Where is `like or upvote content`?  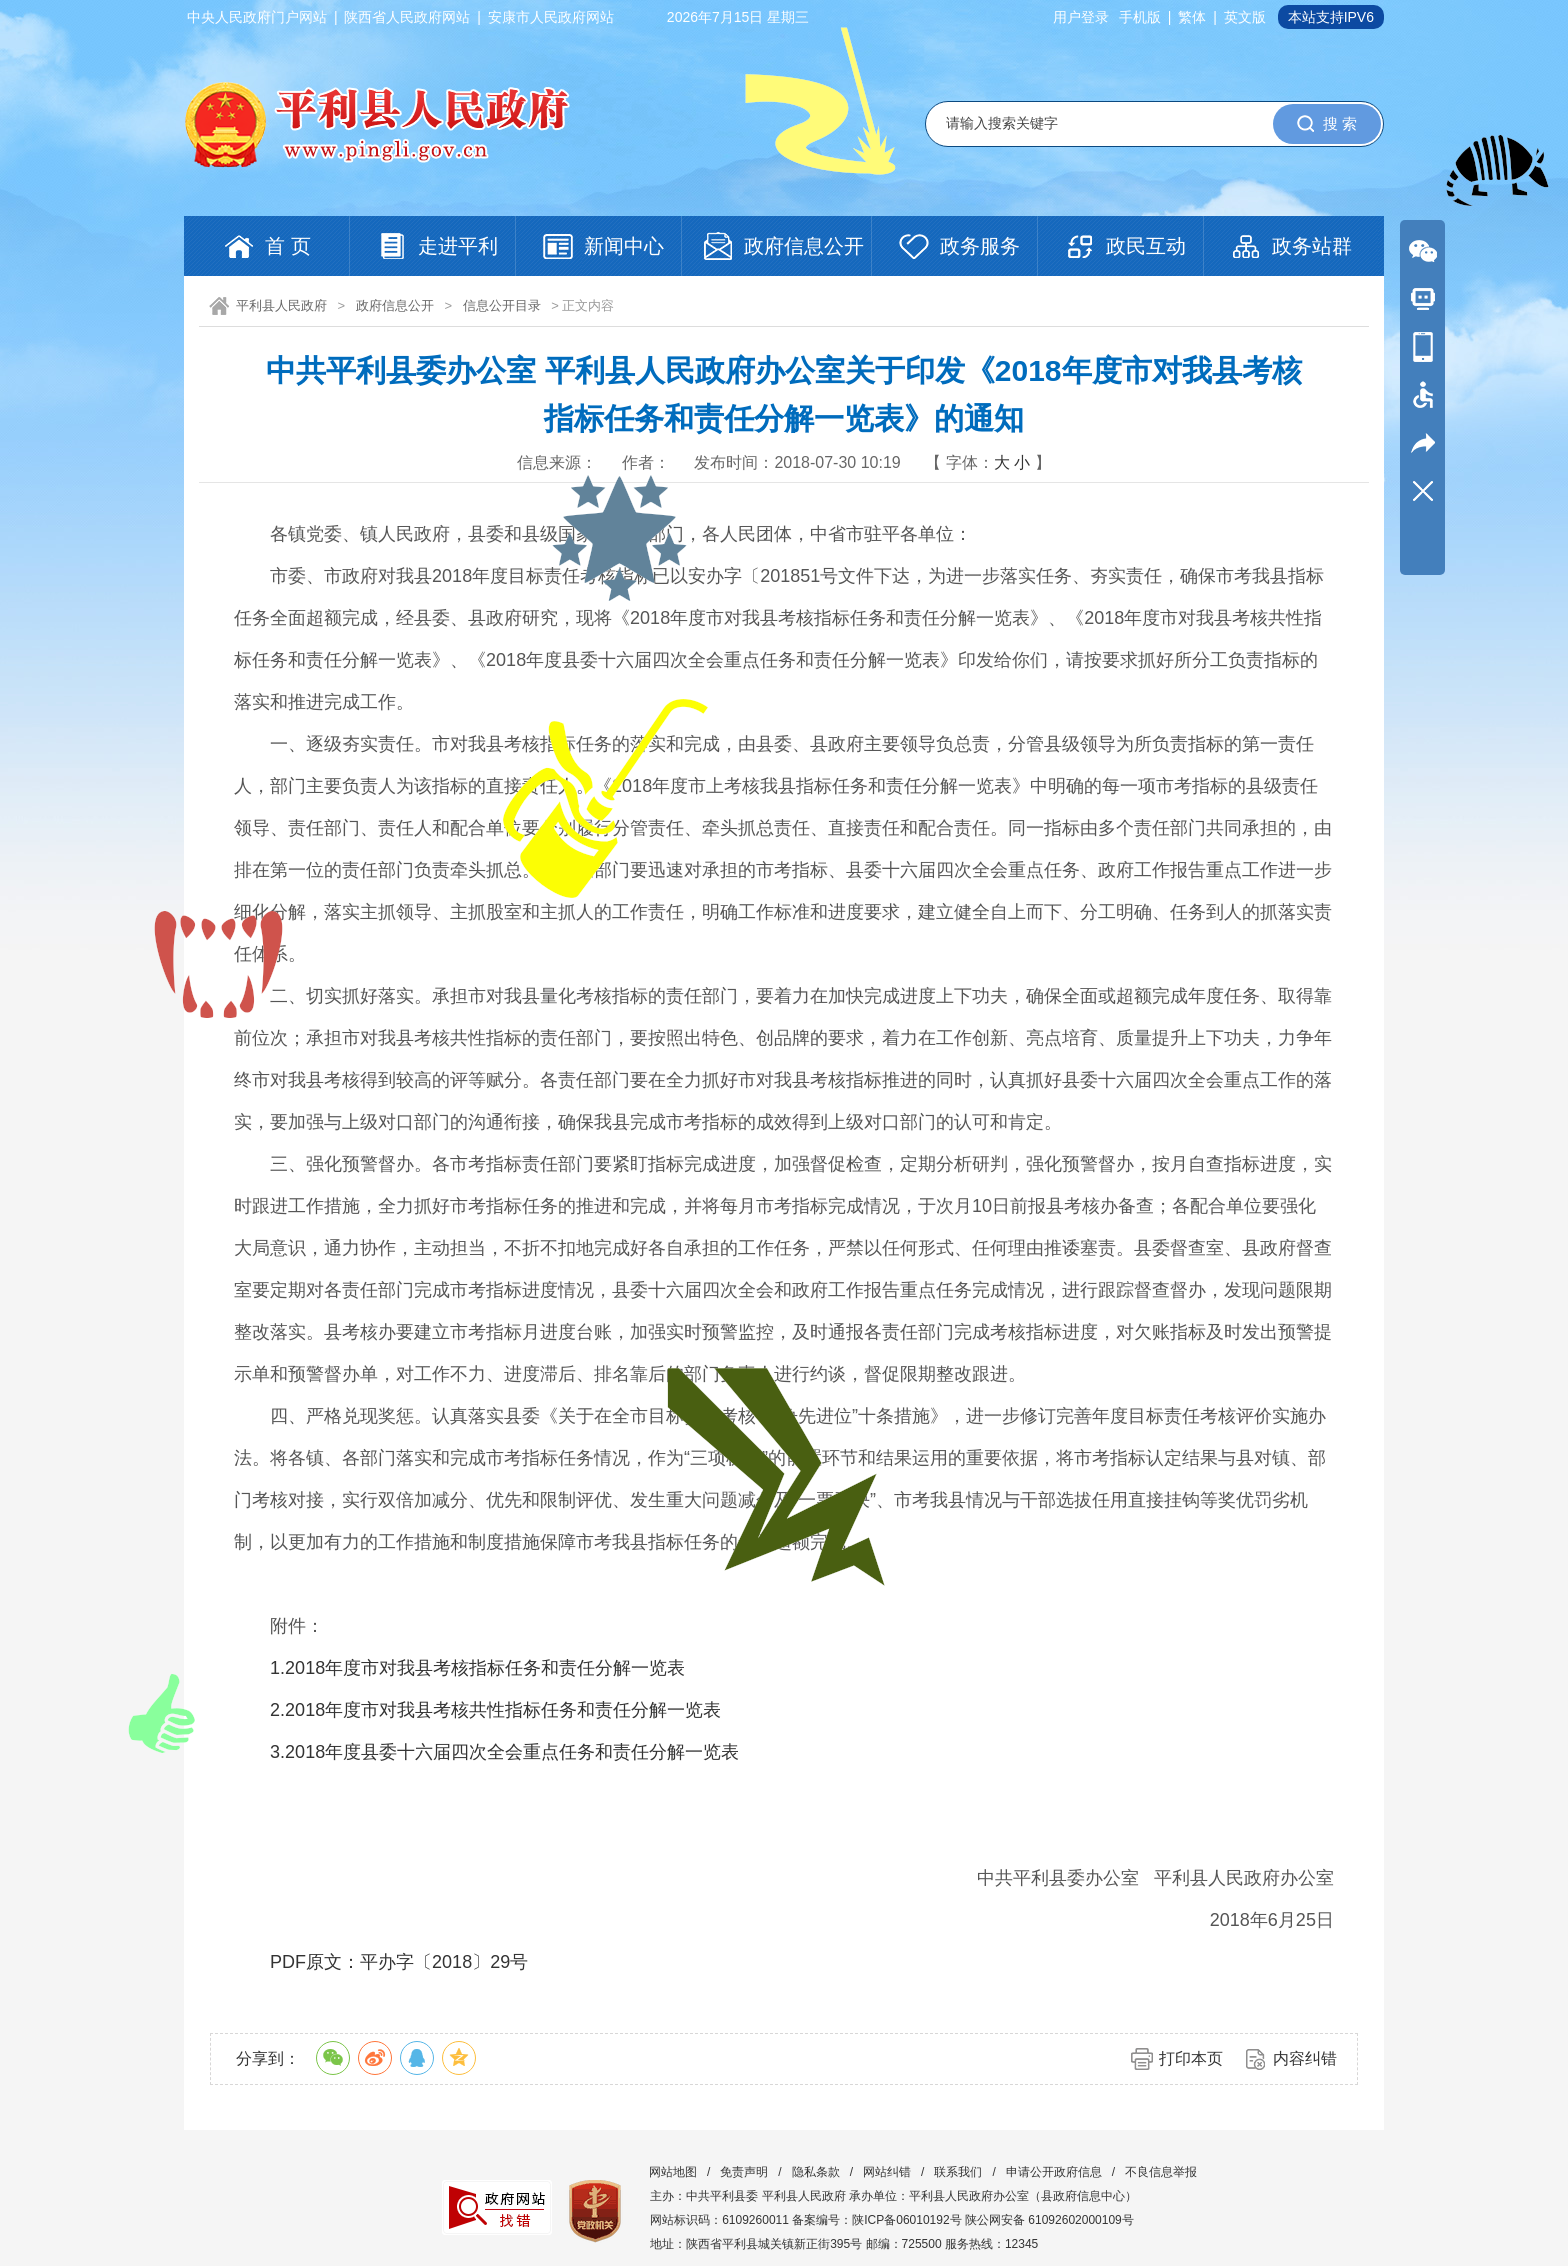
like or upvote content is located at coordinates (163, 1713).